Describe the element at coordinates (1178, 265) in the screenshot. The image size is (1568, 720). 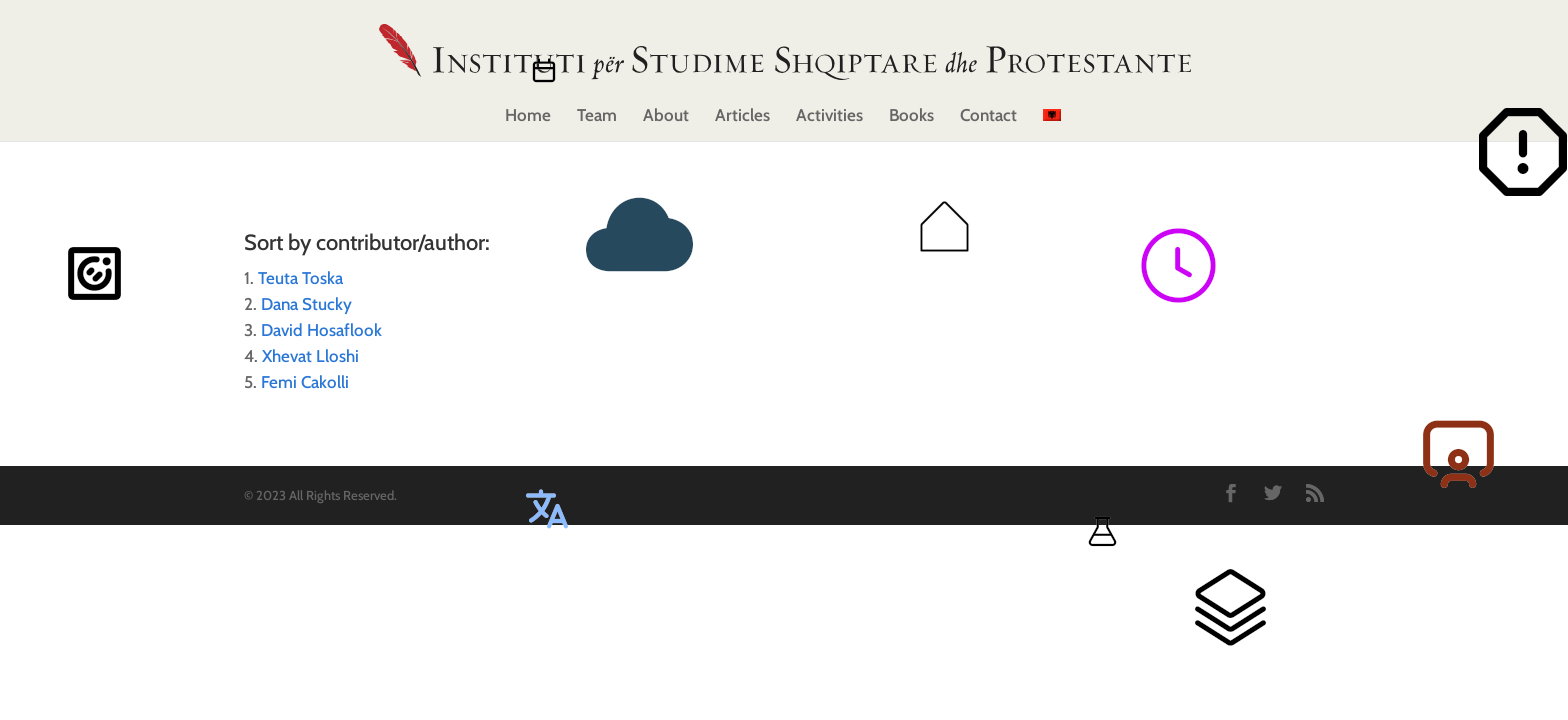
I see `view time or timestamp information` at that location.